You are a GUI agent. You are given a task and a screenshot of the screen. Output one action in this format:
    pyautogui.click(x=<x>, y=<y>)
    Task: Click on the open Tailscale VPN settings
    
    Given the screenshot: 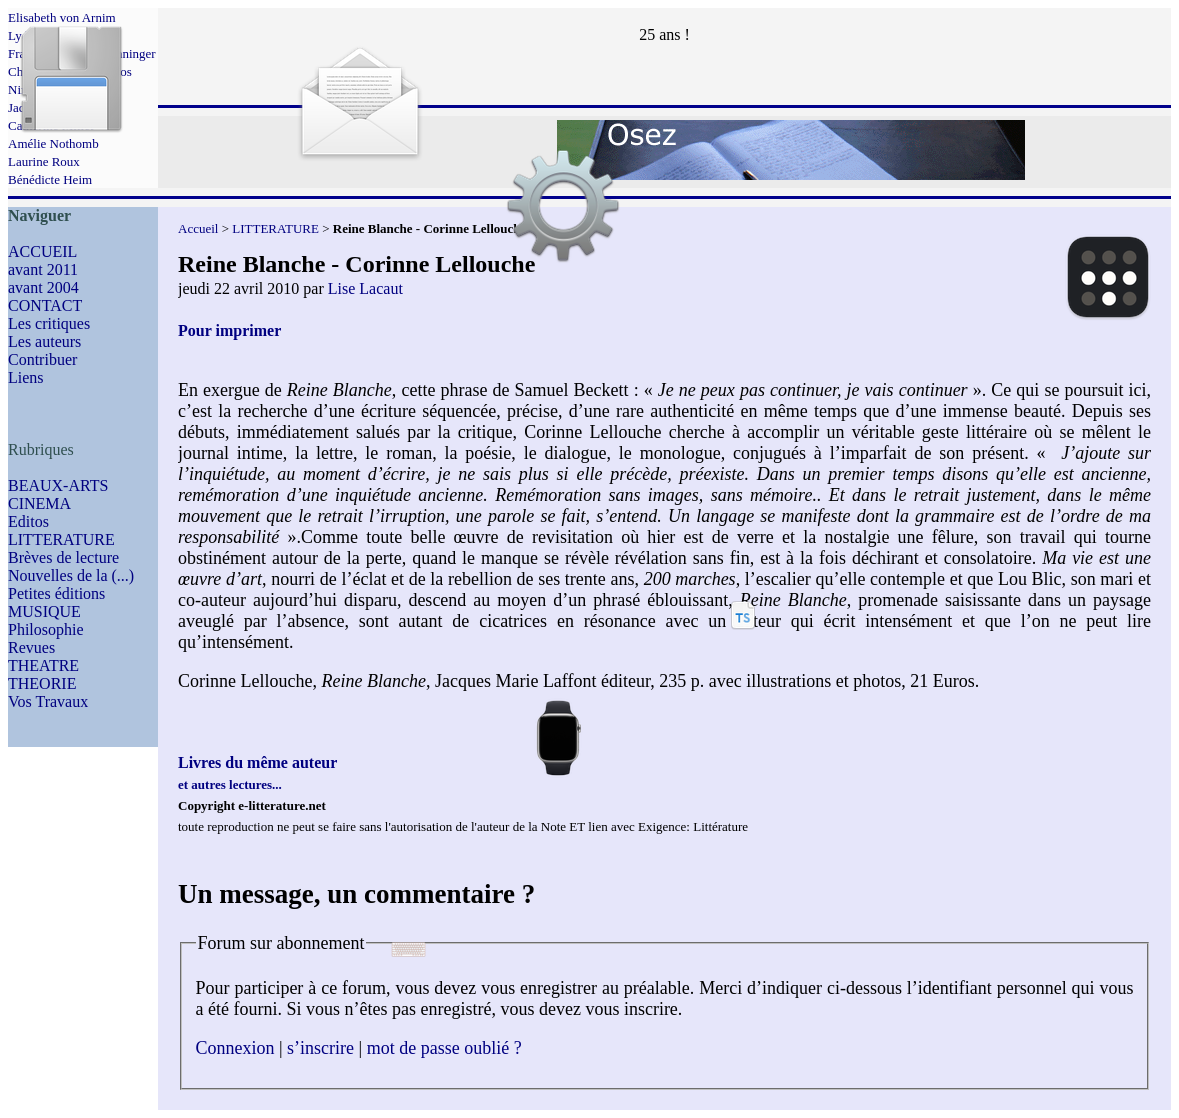 What is the action you would take?
    pyautogui.click(x=1108, y=277)
    